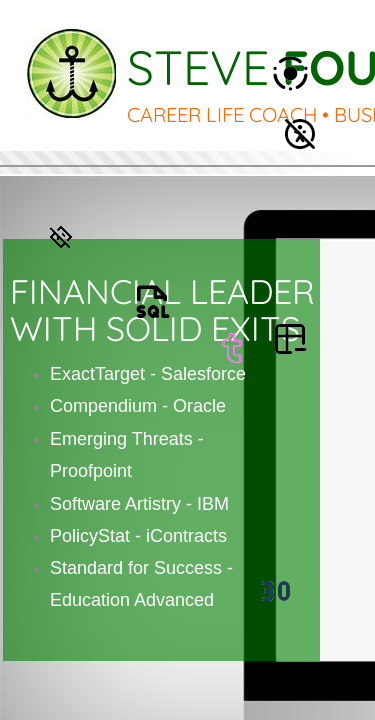 The height and width of the screenshot is (720, 375). I want to click on access science or chemistry features, so click(290, 73).